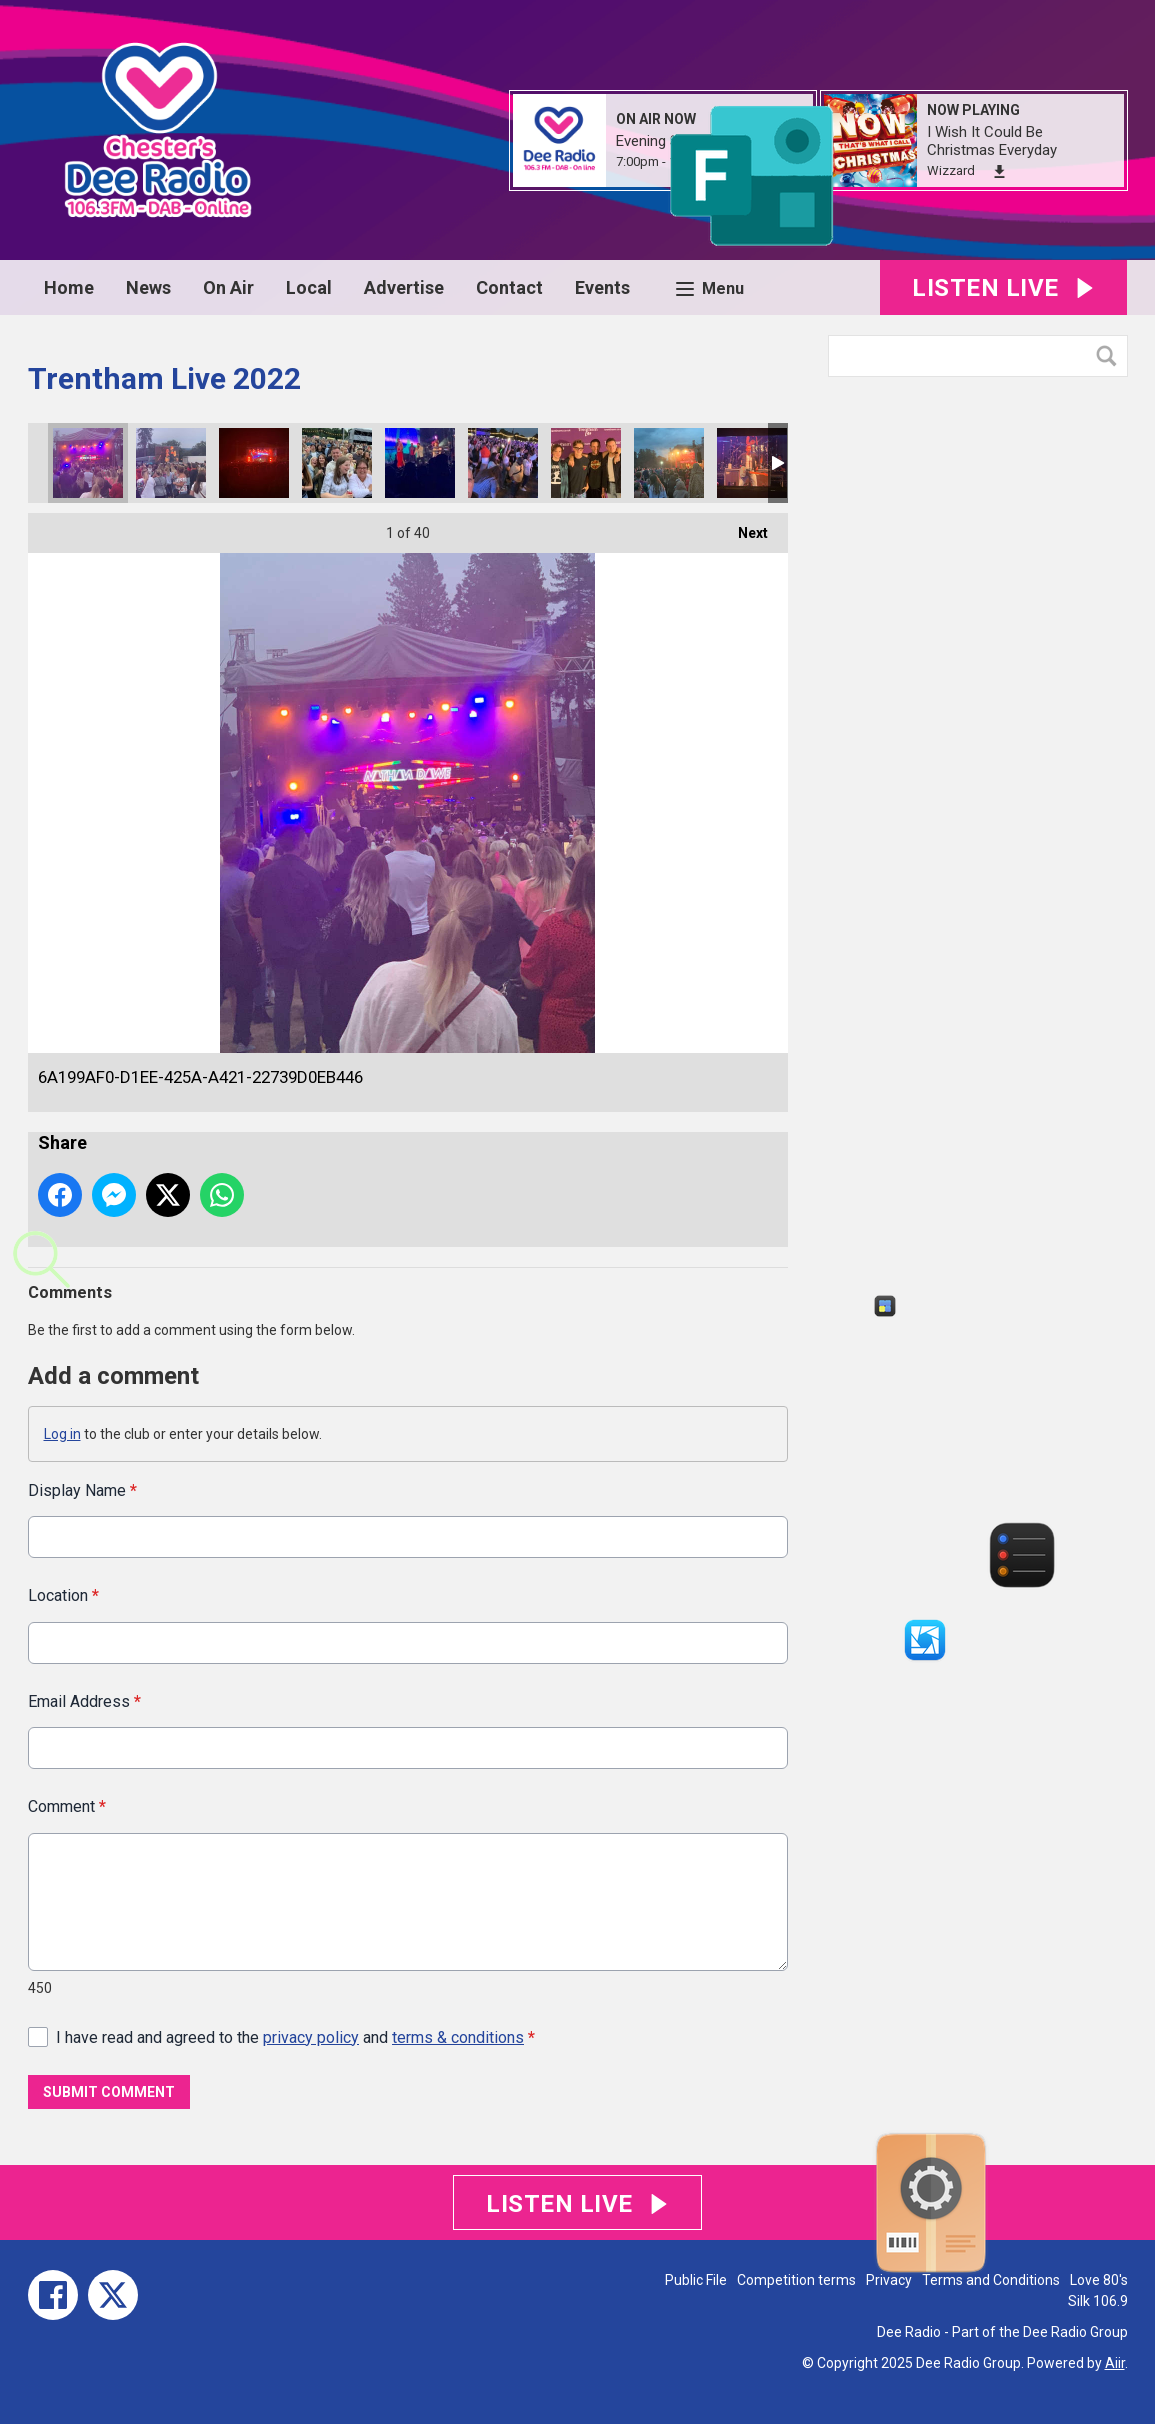 The image size is (1155, 2424). Describe the element at coordinates (925, 1640) in the screenshot. I see `open Lens, a Kubernetes IDE for managing clusters` at that location.